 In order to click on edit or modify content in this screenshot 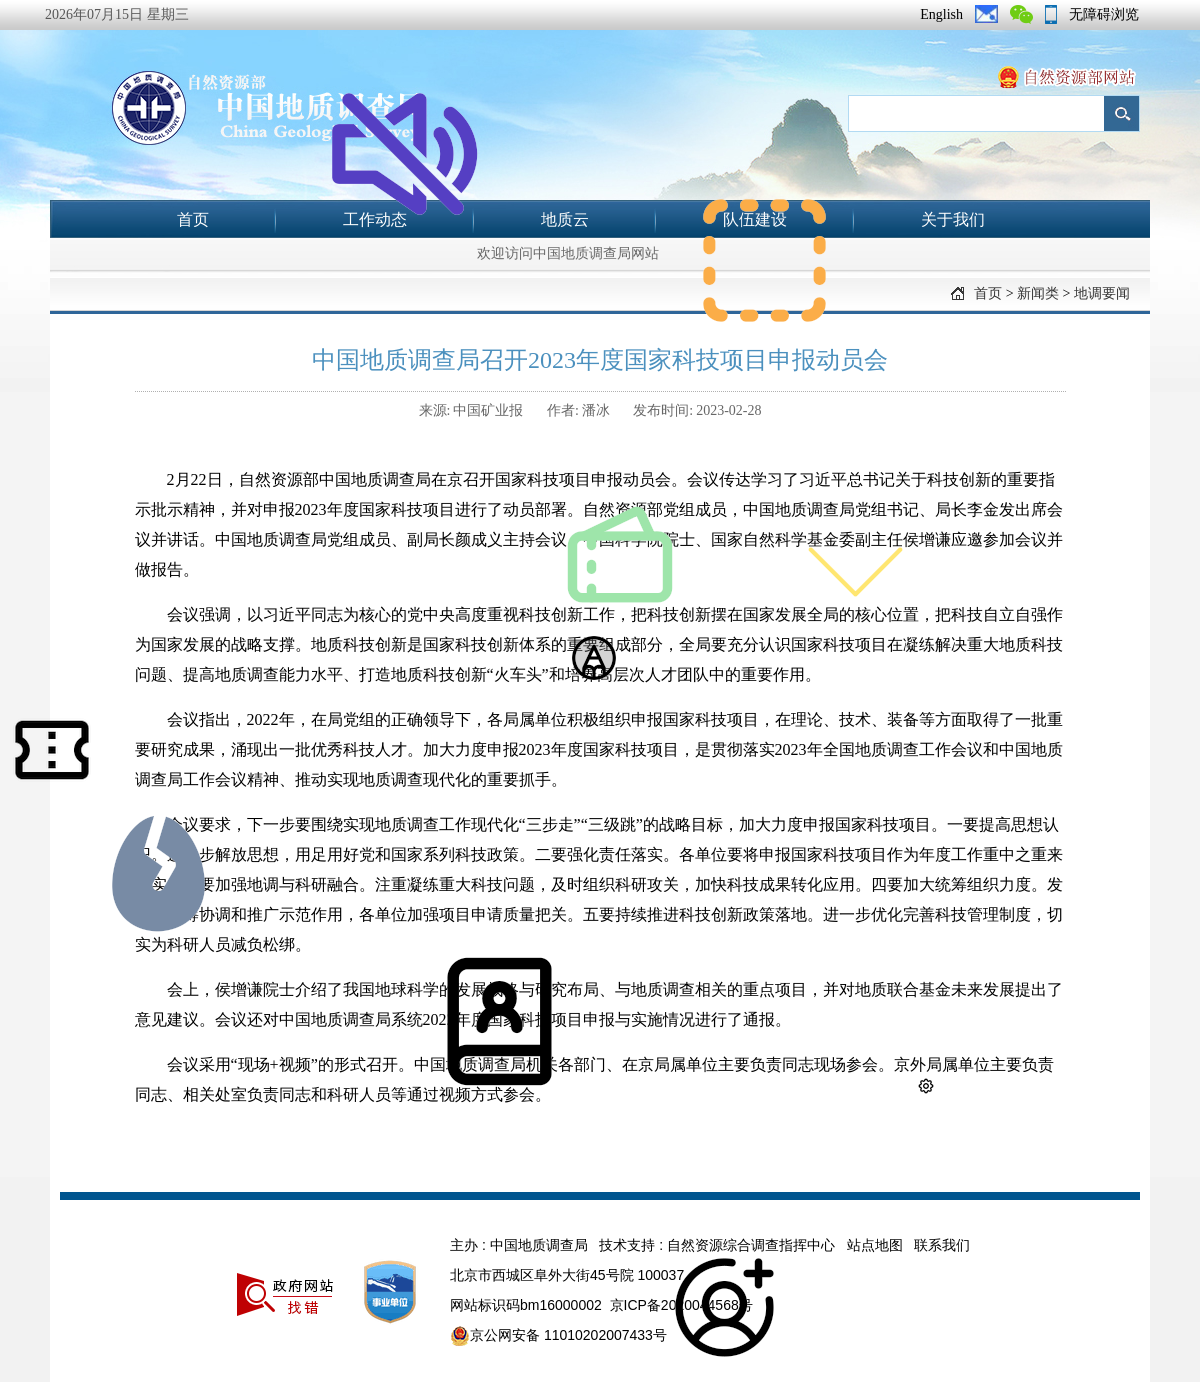, I will do `click(594, 658)`.